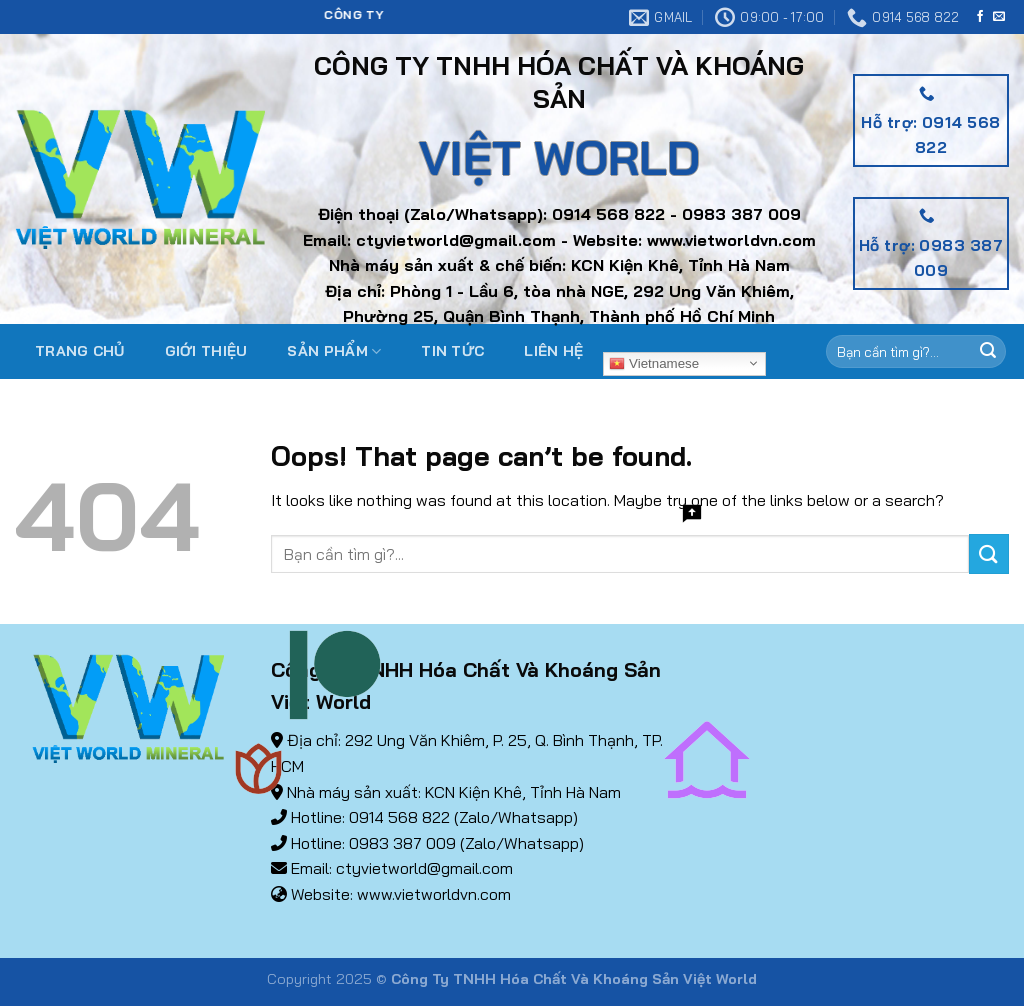 Image resolution: width=1024 pixels, height=1006 pixels. Describe the element at coordinates (258, 768) in the screenshot. I see `access nature or garden-related features` at that location.